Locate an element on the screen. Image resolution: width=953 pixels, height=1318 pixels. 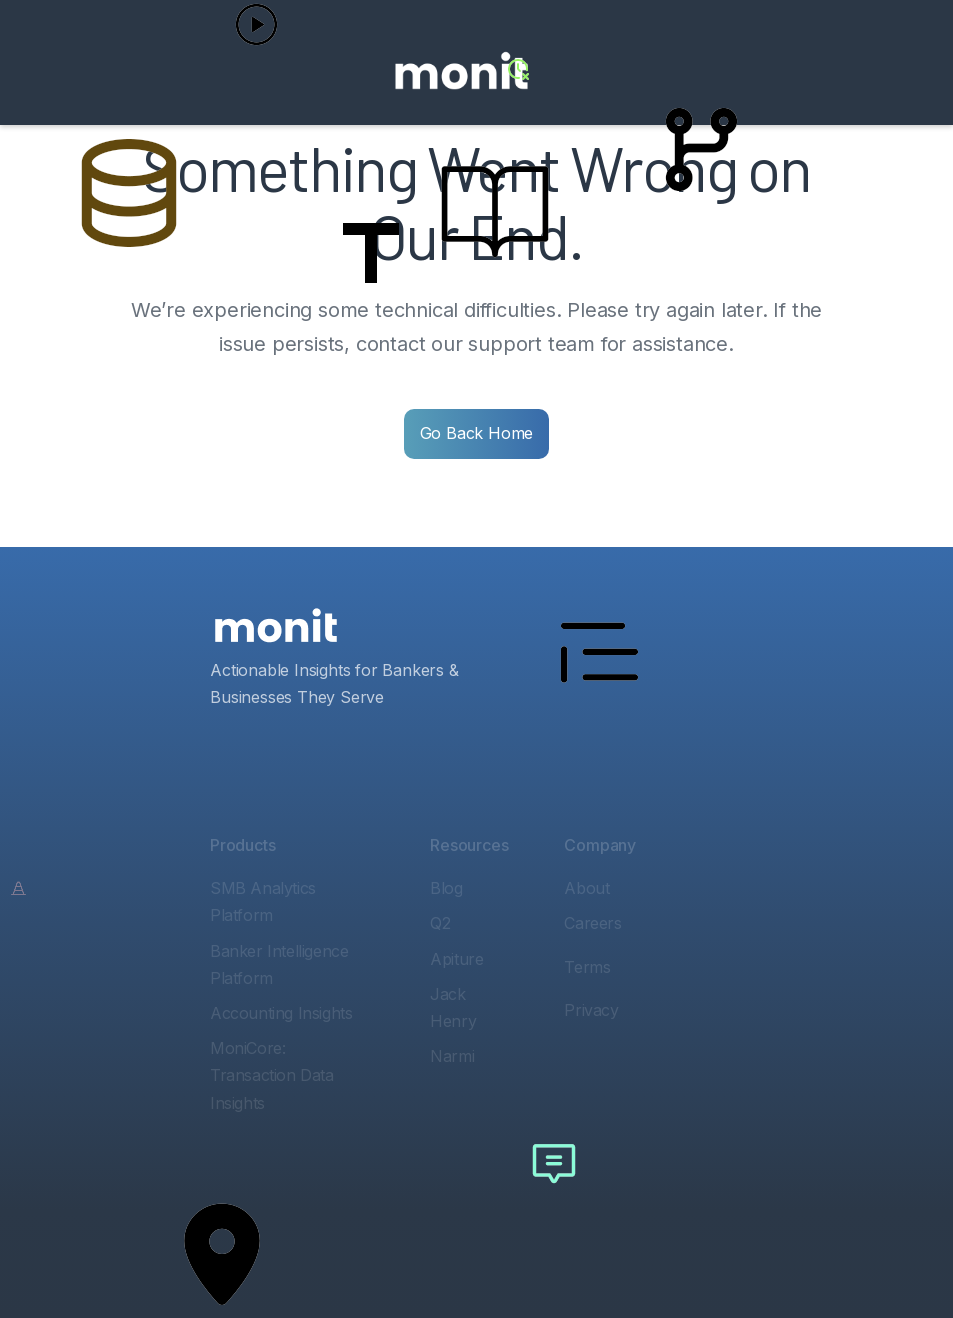
add a title or heading to your document is located at coordinates (371, 255).